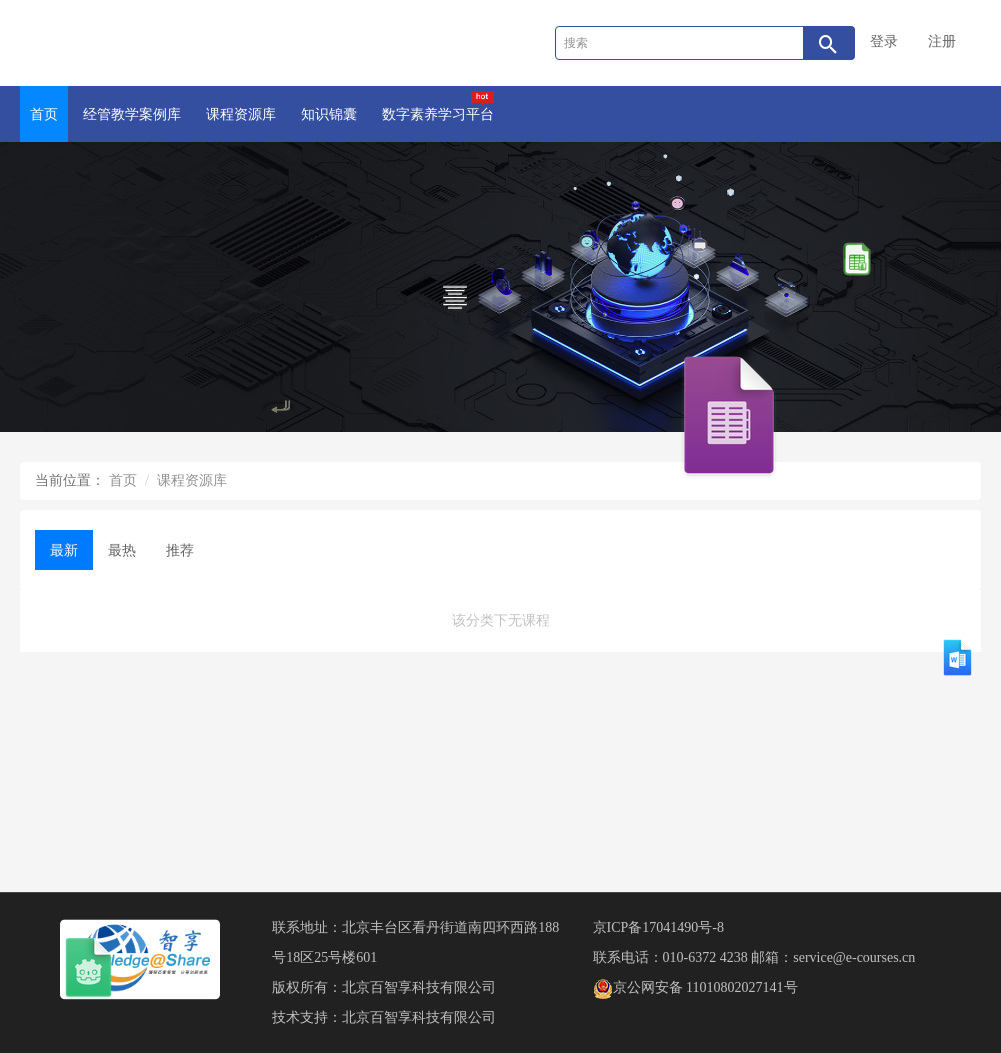  Describe the element at coordinates (957, 657) in the screenshot. I see `open a Microsoft Word document` at that location.